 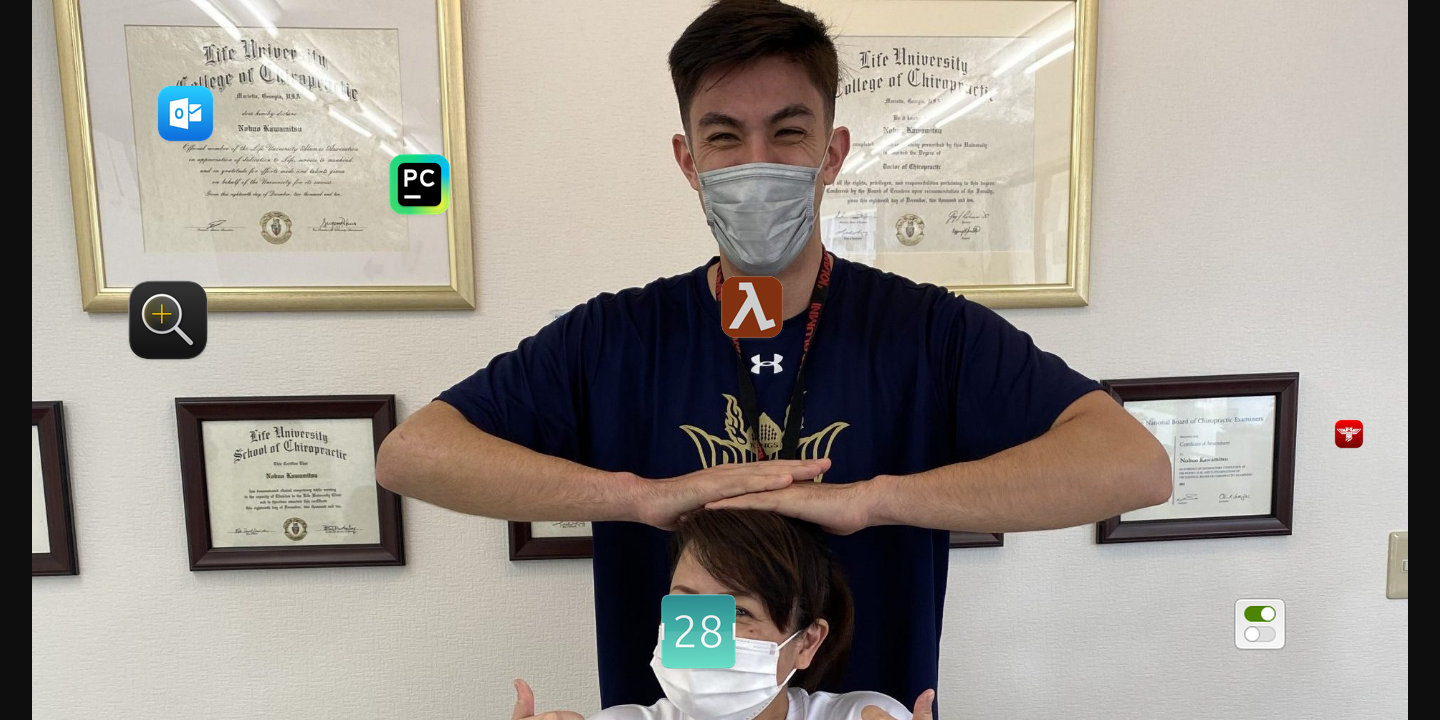 I want to click on launch half-life: alyx game, so click(x=752, y=307).